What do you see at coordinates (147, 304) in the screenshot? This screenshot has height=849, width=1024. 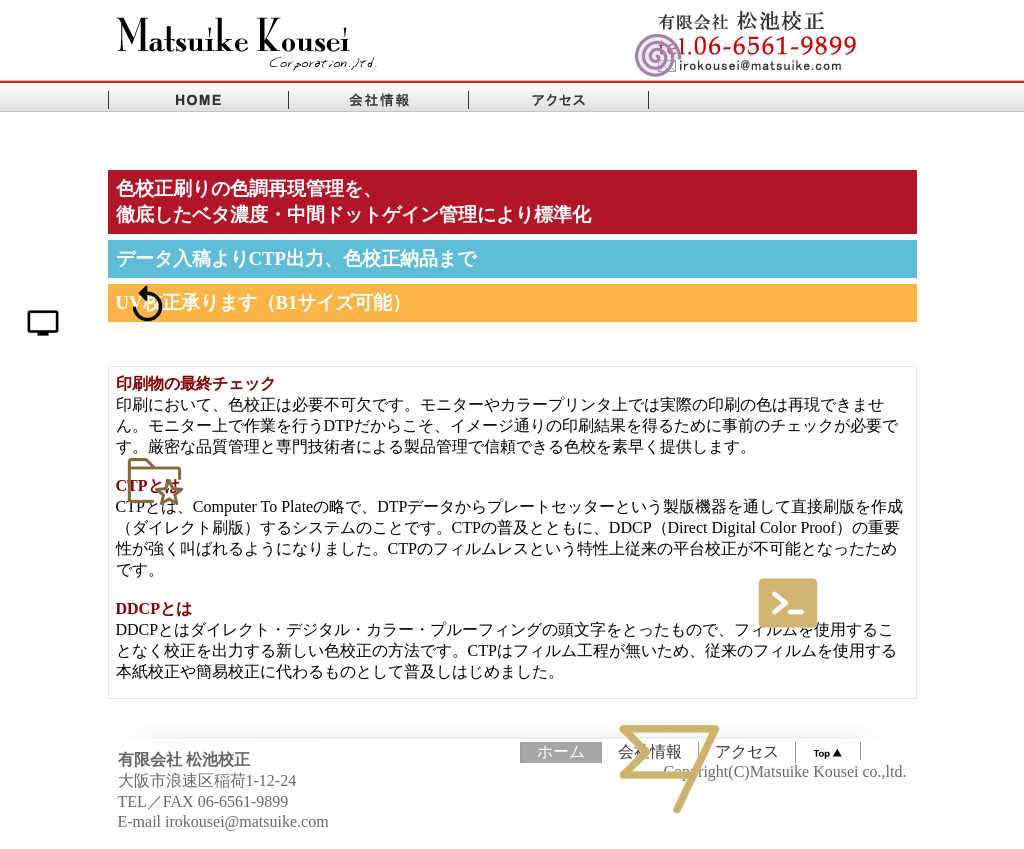 I see `replay or restart media from the beginning` at bounding box center [147, 304].